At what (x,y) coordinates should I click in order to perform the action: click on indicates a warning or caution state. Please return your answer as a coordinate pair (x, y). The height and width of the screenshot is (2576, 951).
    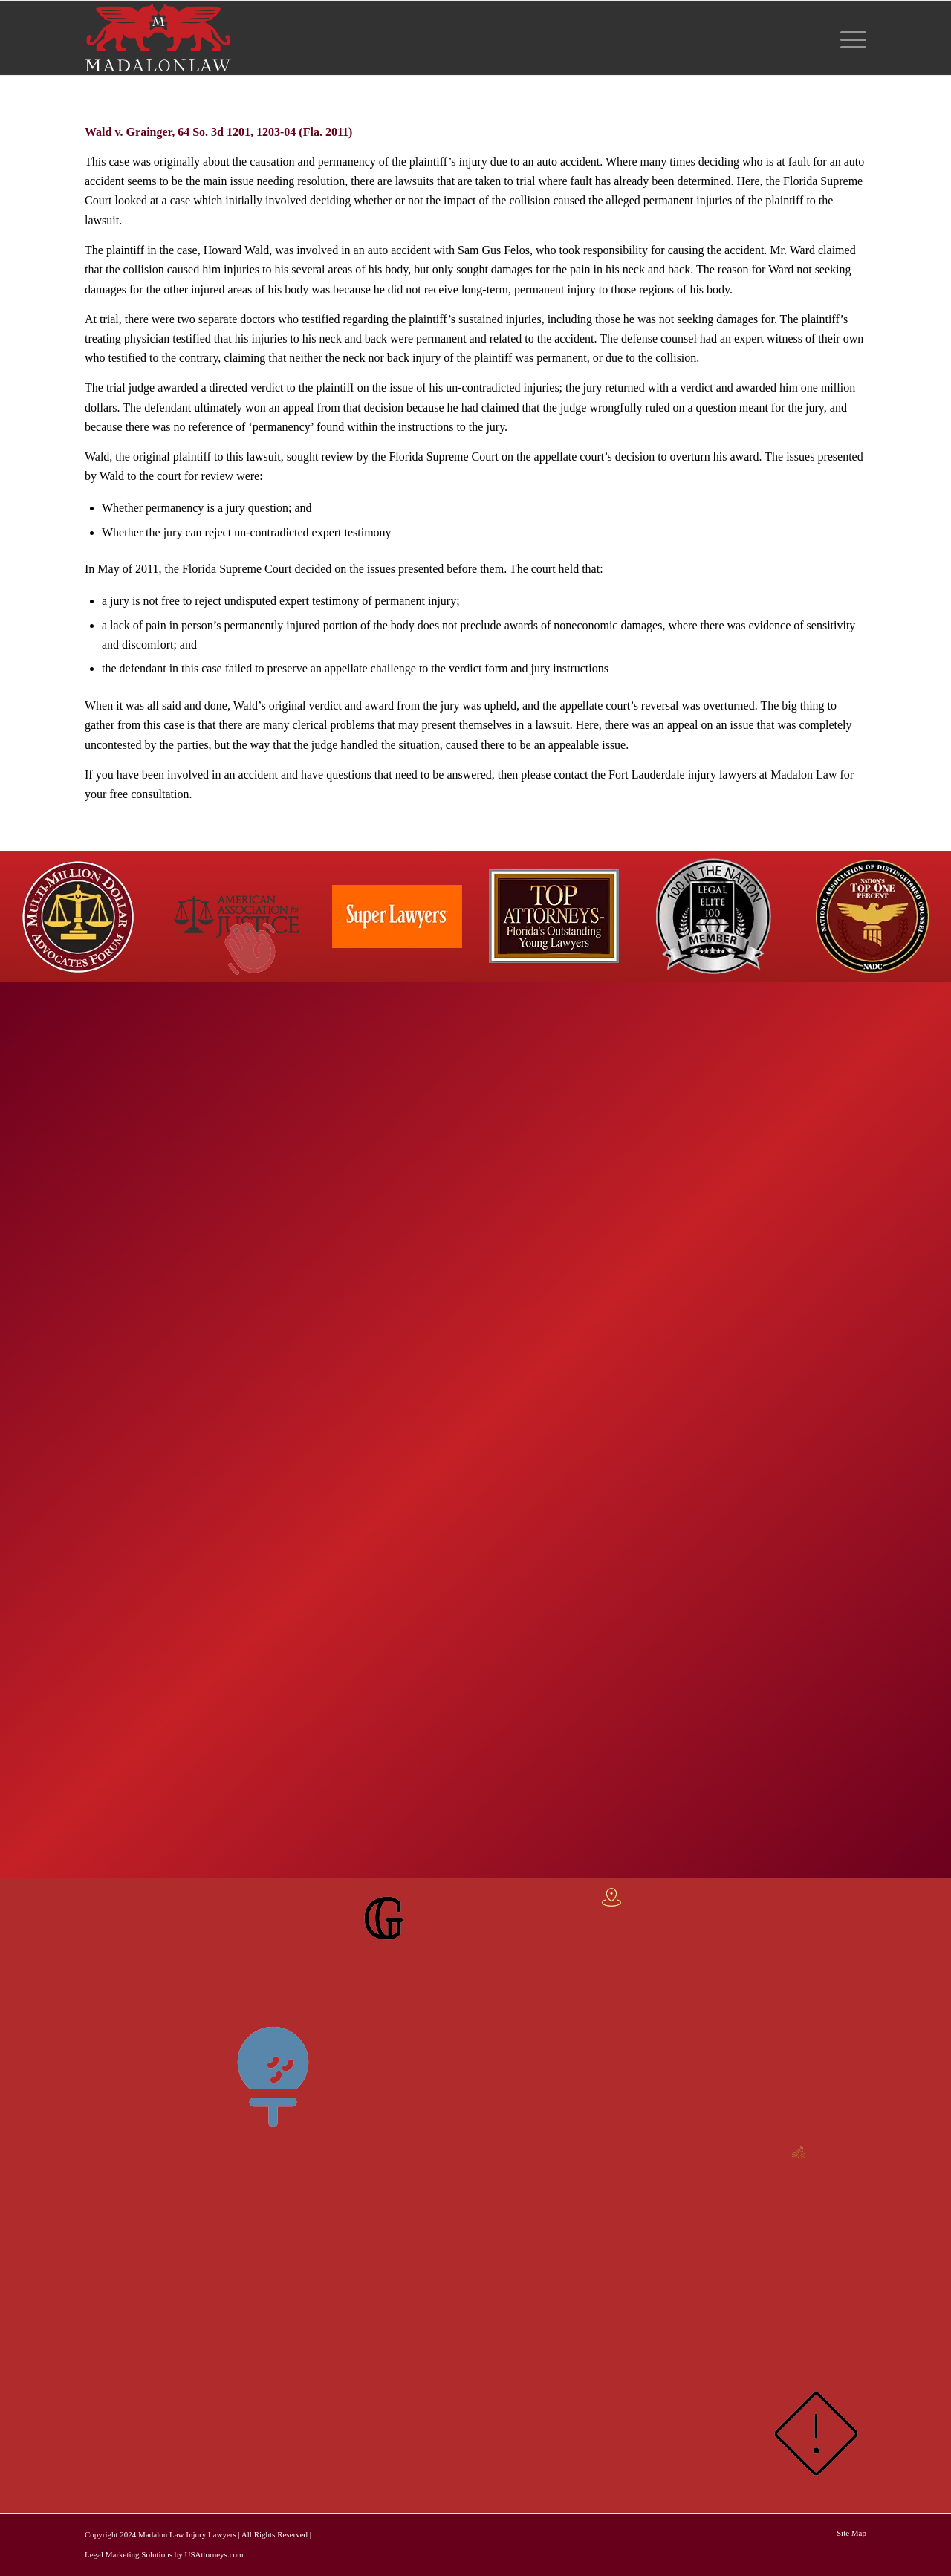
    Looking at the image, I should click on (816, 2433).